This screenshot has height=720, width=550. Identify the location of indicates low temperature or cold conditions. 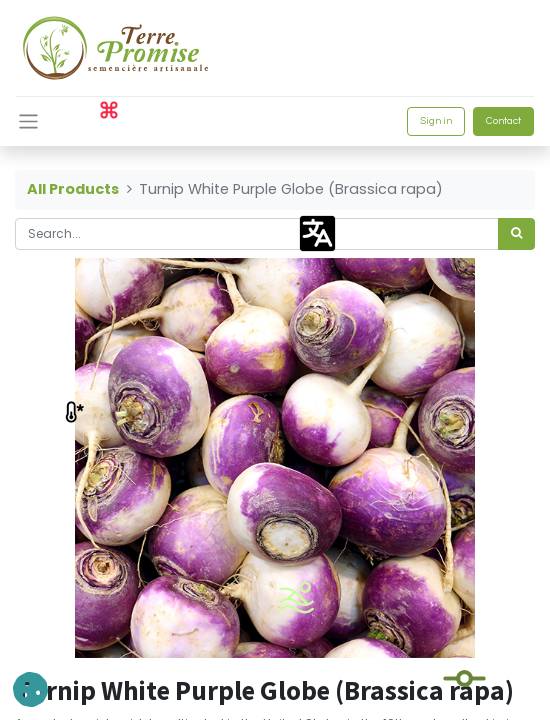
(73, 412).